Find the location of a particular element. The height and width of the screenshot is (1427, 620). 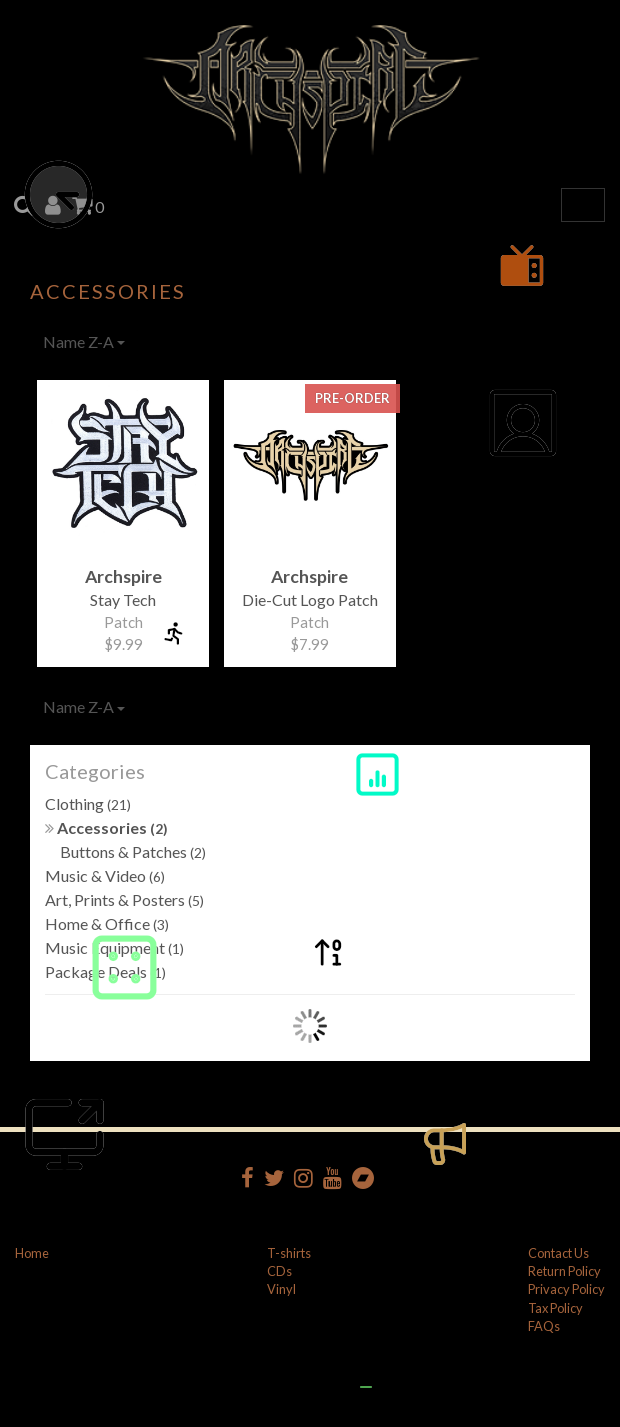

start running or jogging activity is located at coordinates (174, 633).